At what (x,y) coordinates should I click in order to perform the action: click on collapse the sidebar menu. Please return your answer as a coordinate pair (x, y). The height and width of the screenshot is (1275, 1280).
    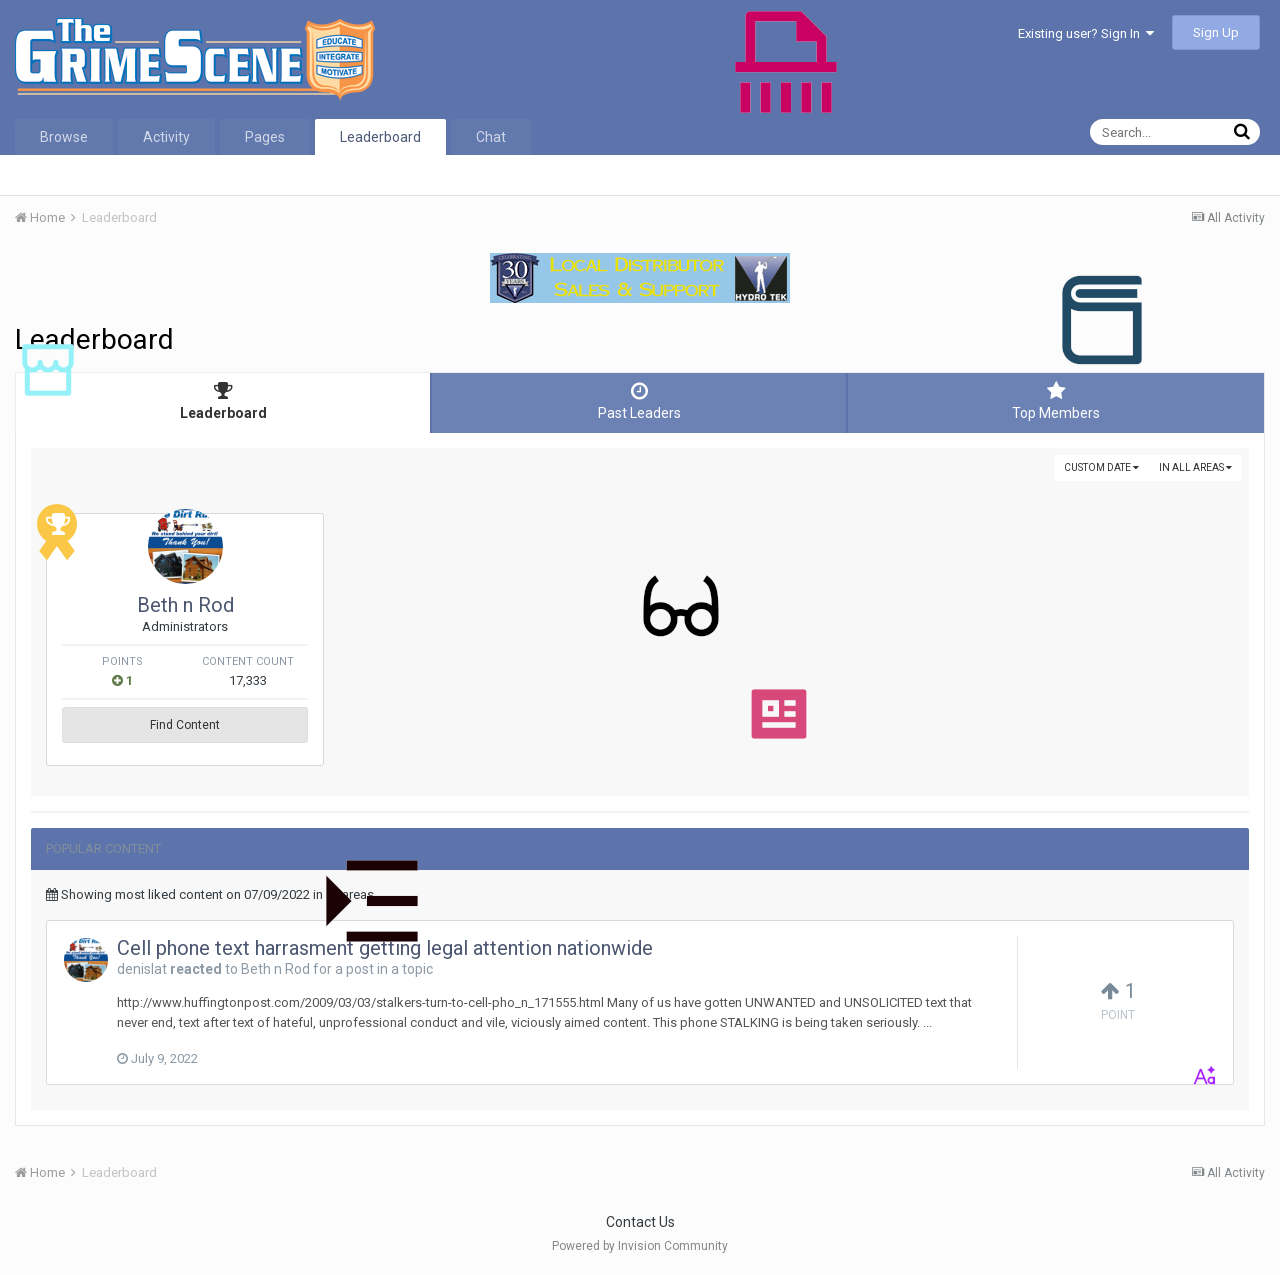
    Looking at the image, I should click on (372, 901).